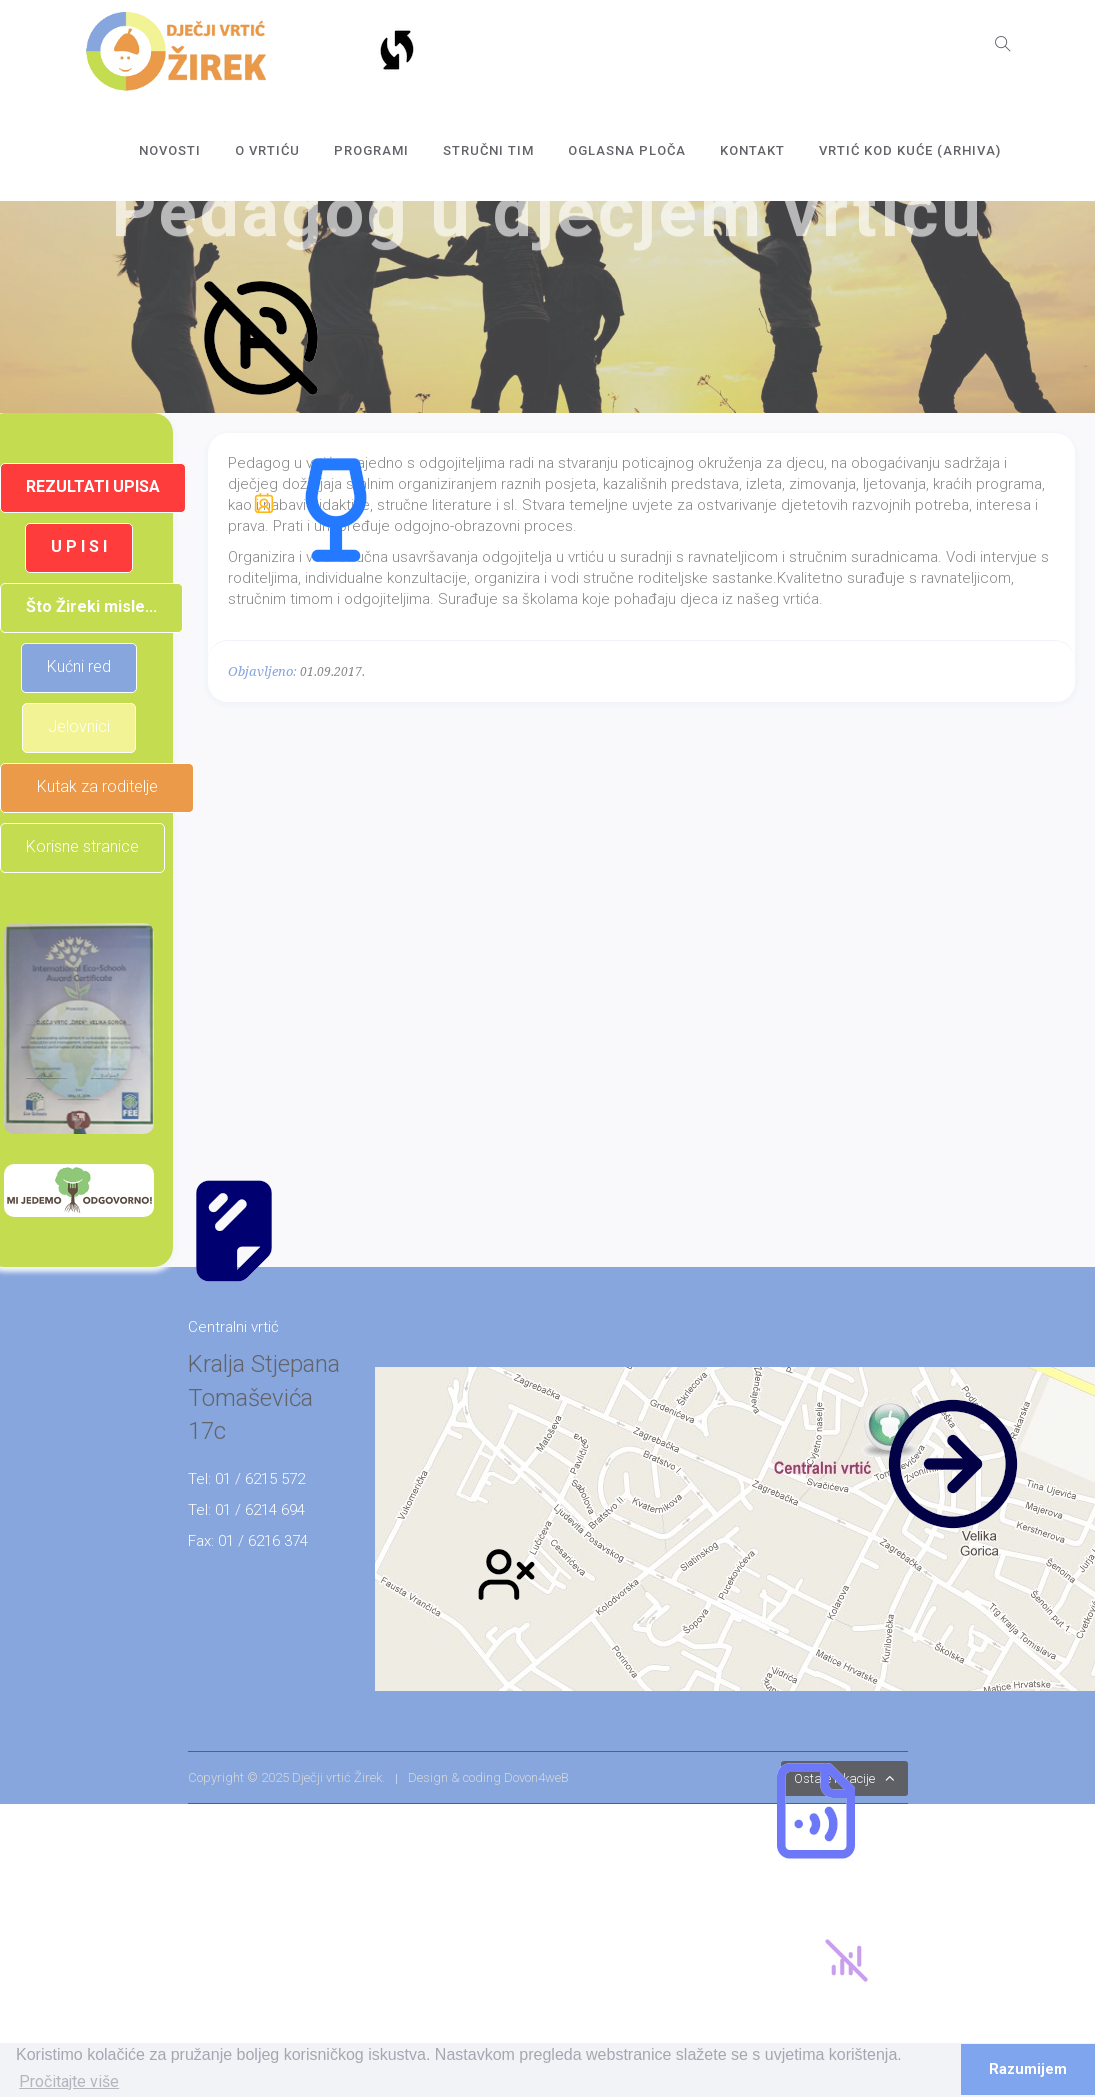  Describe the element at coordinates (336, 507) in the screenshot. I see `browse wine or beverage options` at that location.